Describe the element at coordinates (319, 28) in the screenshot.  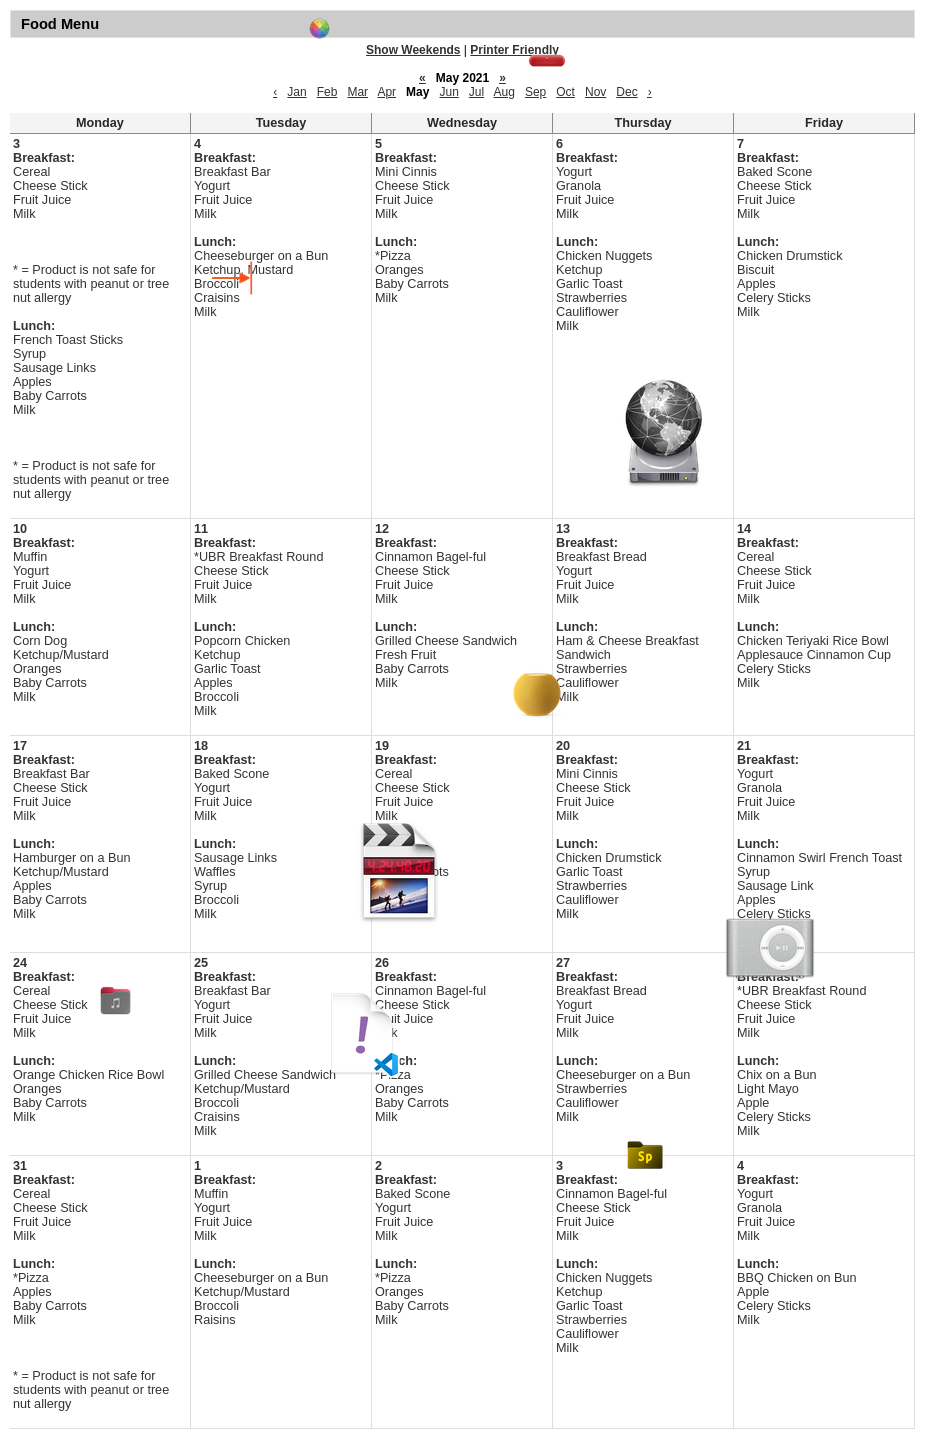
I see `open color picker tool` at that location.